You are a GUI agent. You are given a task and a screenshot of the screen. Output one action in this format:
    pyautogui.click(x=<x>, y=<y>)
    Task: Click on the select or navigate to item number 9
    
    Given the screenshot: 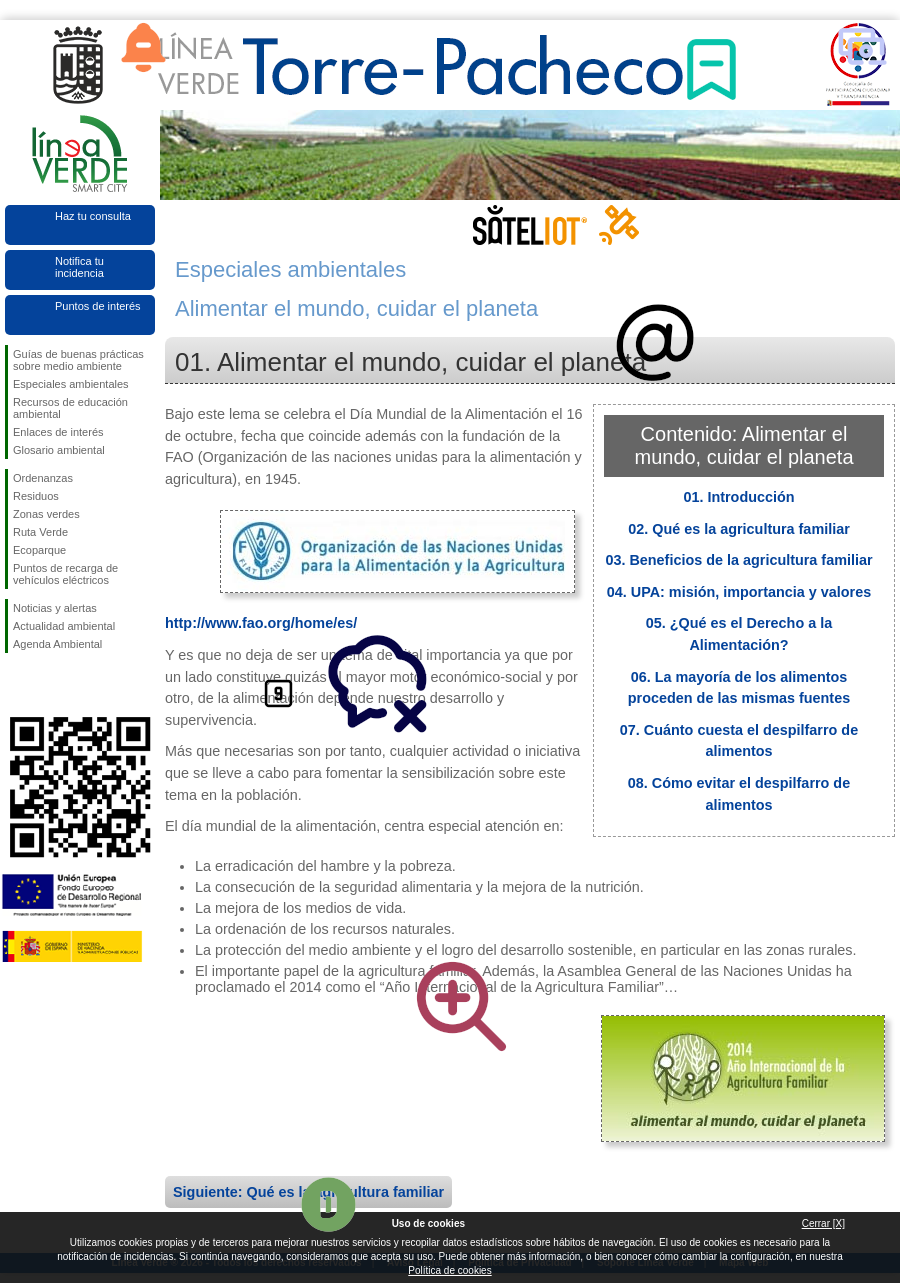 What is the action you would take?
    pyautogui.click(x=278, y=693)
    